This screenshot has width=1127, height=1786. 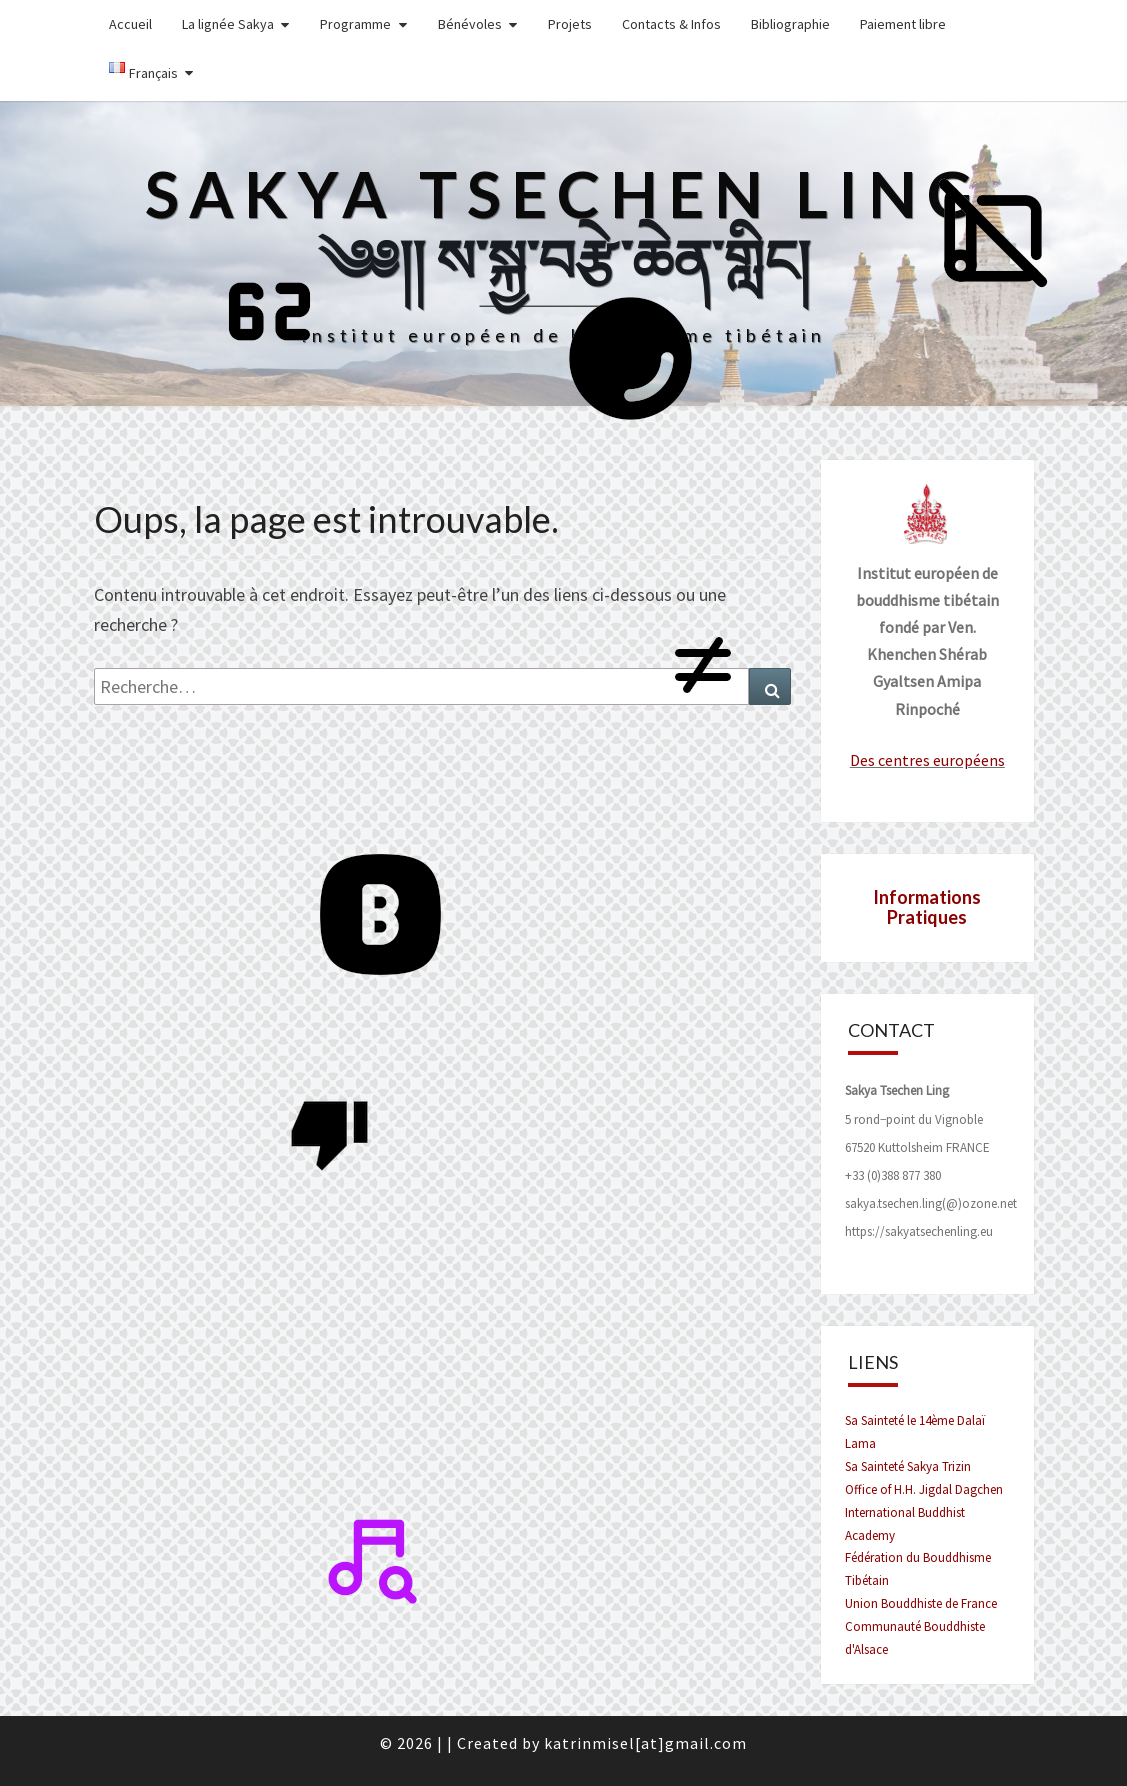 I want to click on disable wallpaper display, so click(x=993, y=233).